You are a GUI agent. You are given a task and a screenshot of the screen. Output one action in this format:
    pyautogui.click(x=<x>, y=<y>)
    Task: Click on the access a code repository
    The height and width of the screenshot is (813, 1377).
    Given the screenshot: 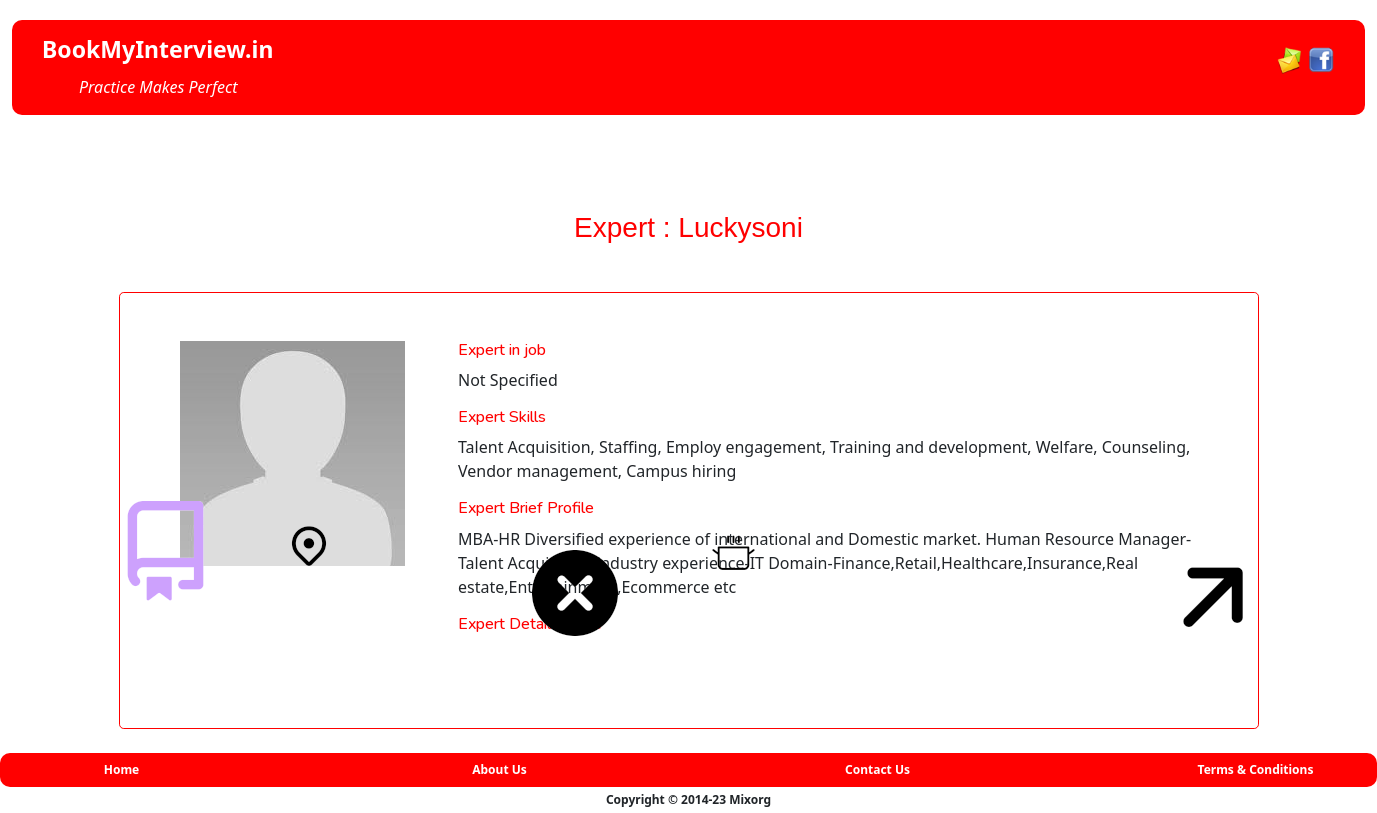 What is the action you would take?
    pyautogui.click(x=165, y=551)
    